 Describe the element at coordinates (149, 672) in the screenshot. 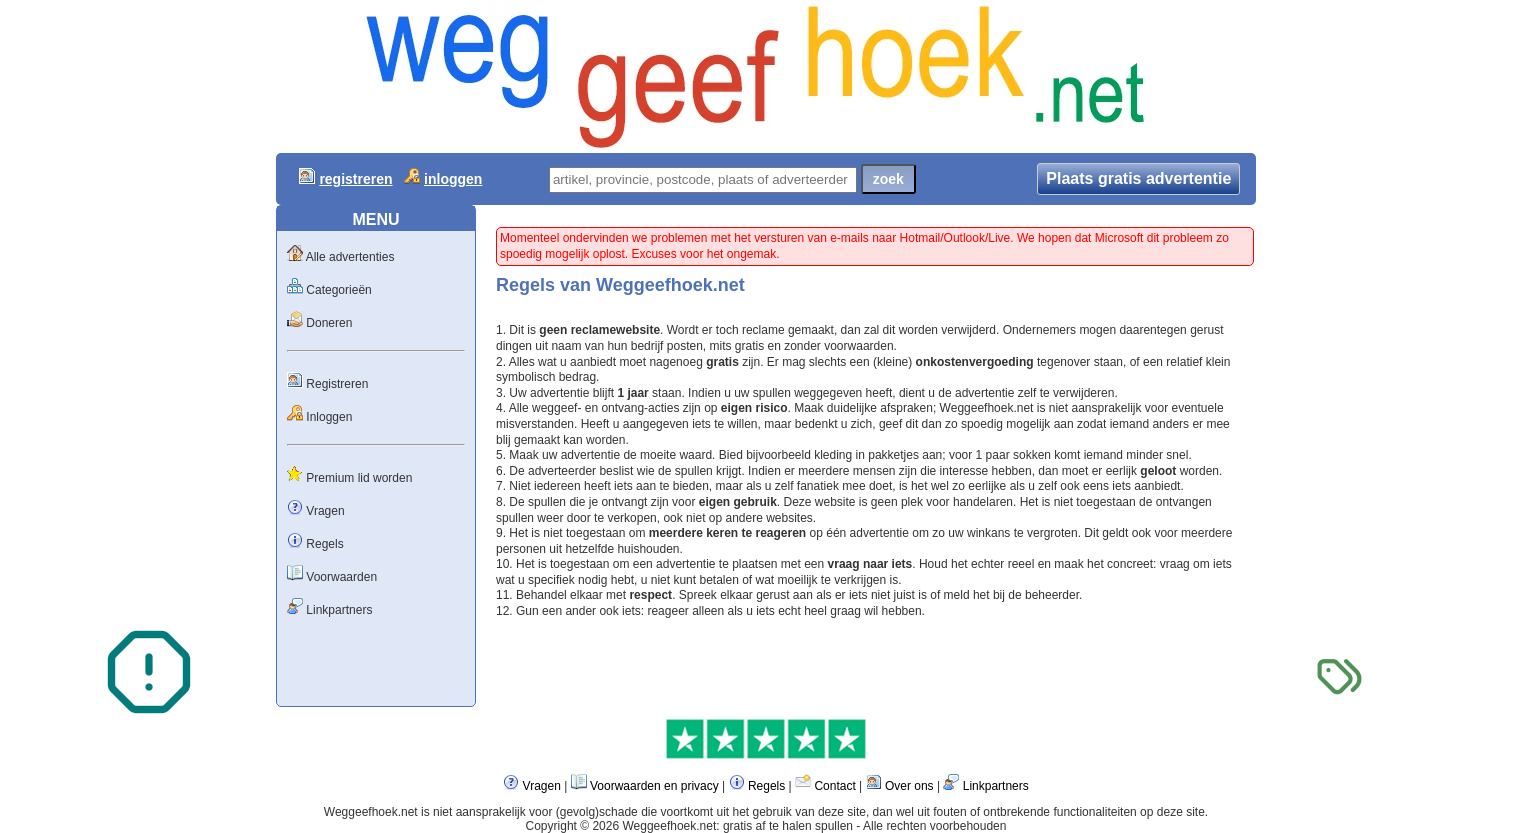

I see `indicates a critical warning or error state` at that location.